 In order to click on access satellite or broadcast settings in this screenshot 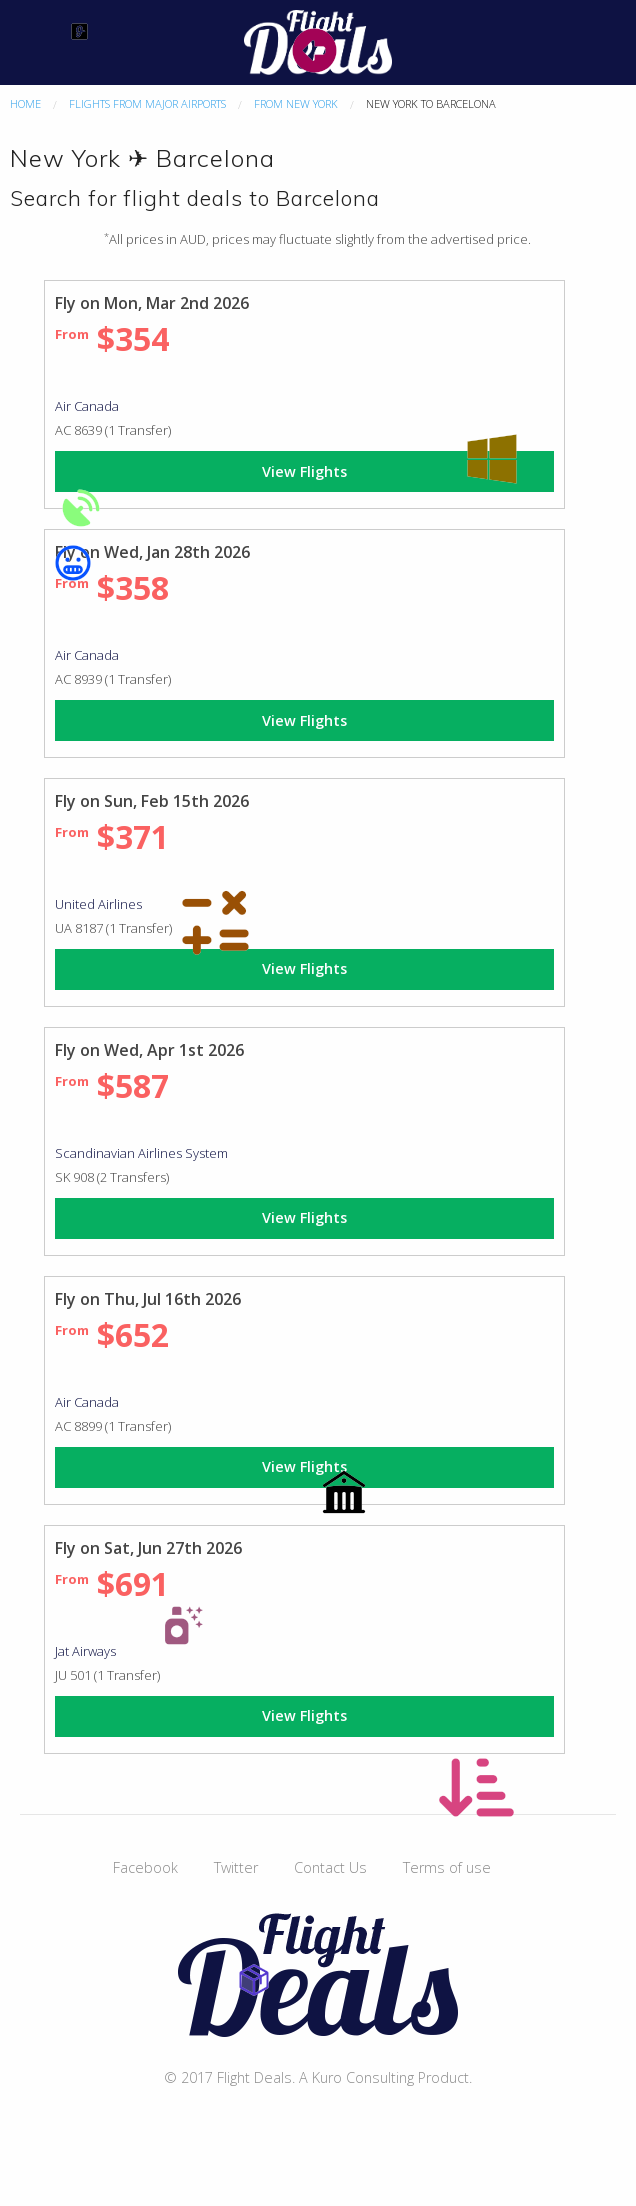, I will do `click(81, 508)`.